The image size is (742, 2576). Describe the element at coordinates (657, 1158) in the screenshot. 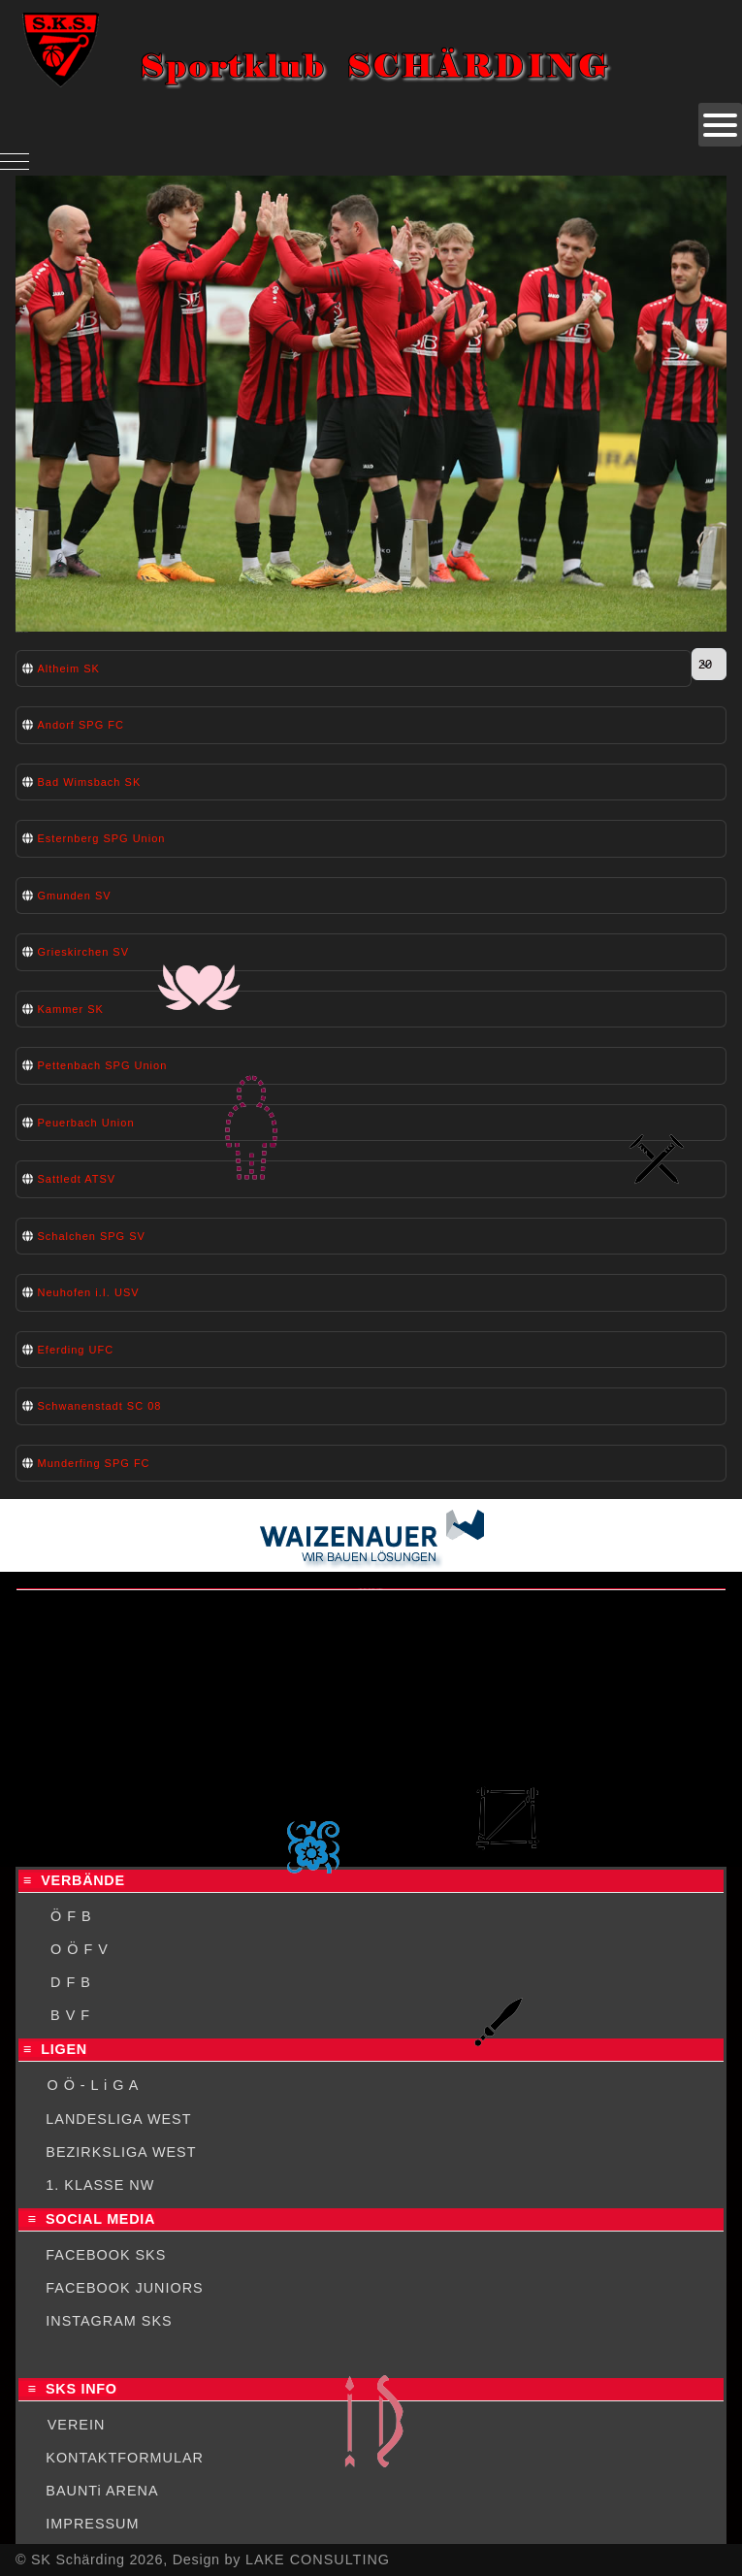

I see `crafting or construction materials in a game inventory` at that location.